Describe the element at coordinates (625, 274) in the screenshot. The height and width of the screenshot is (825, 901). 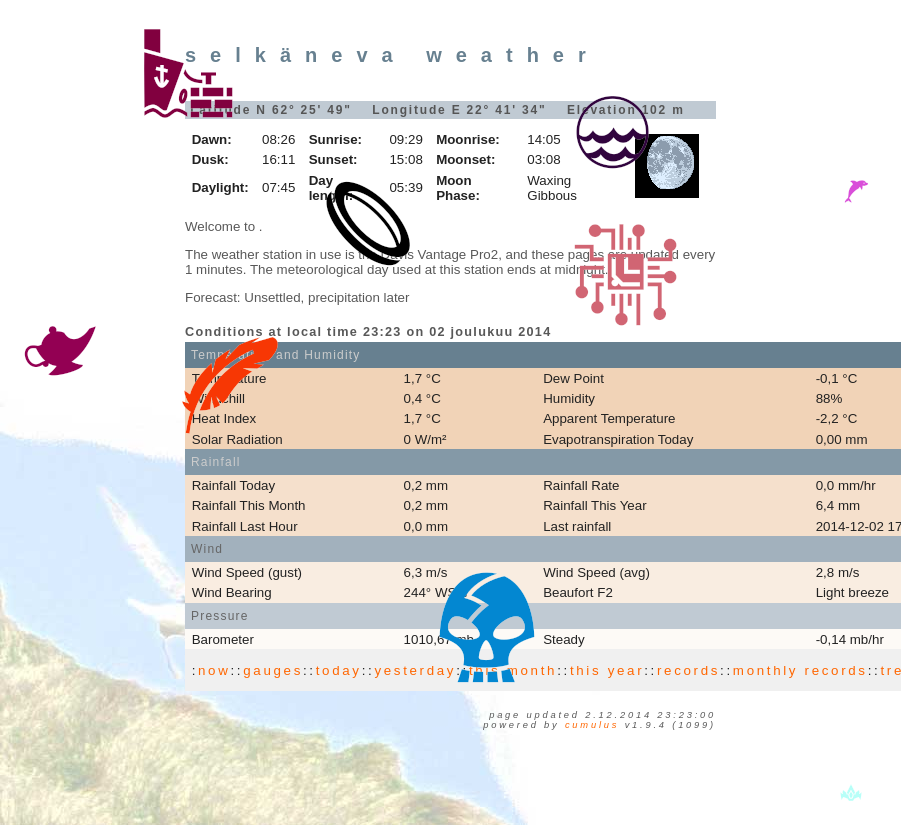
I see `view system or device specifications` at that location.